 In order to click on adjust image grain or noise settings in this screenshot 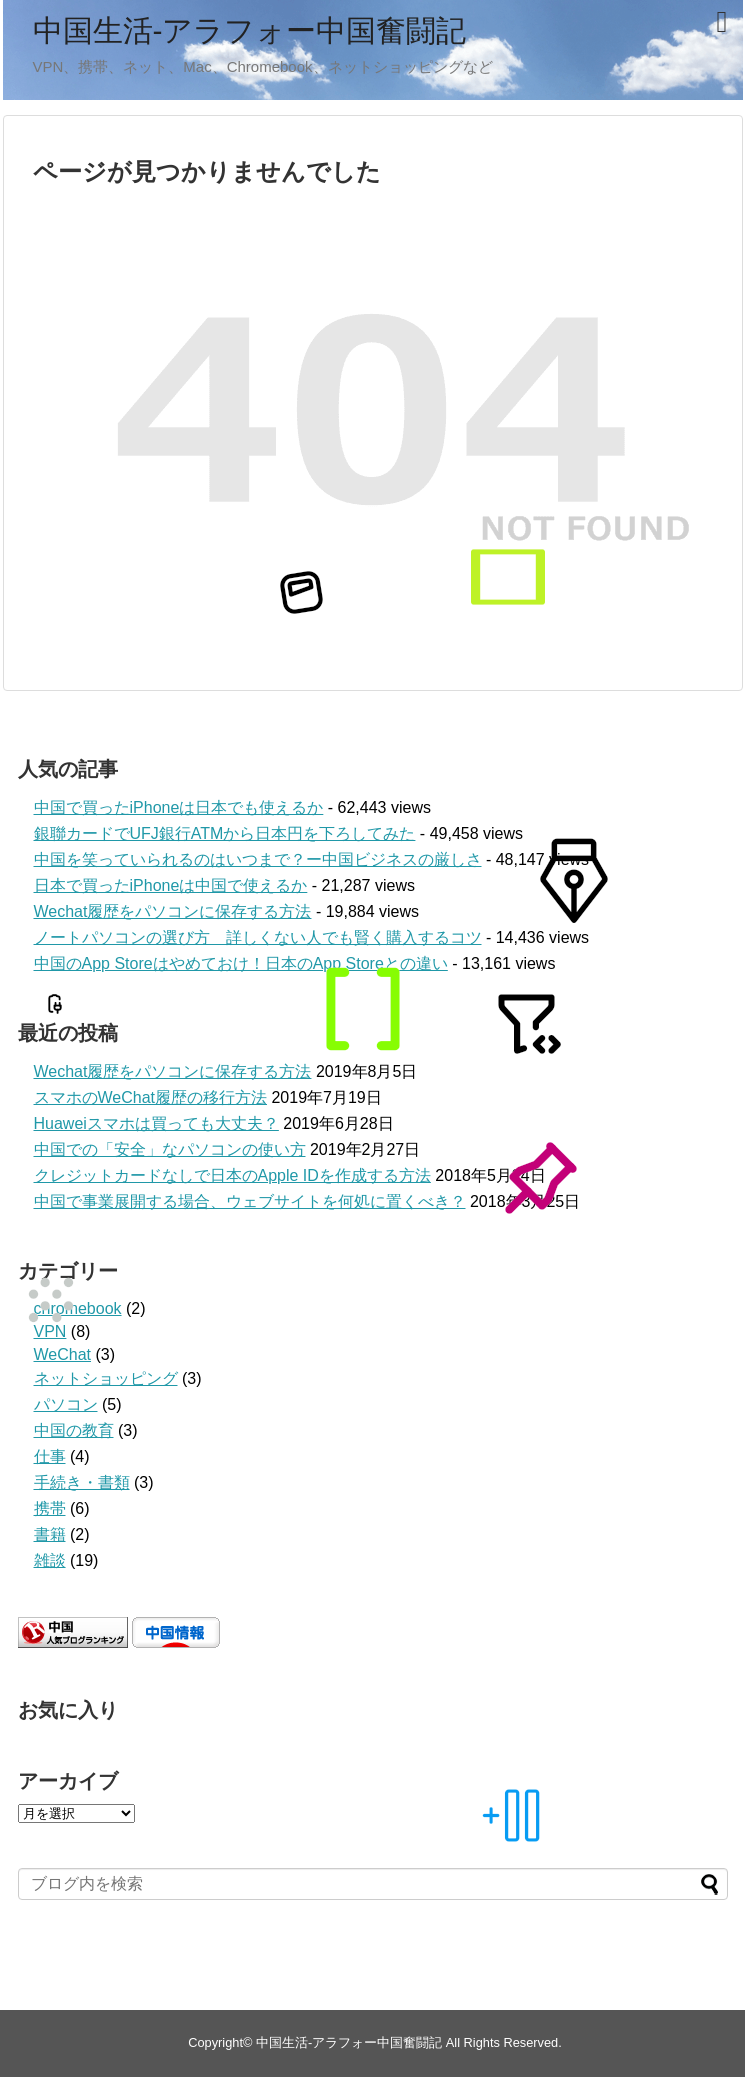, I will do `click(51, 1300)`.